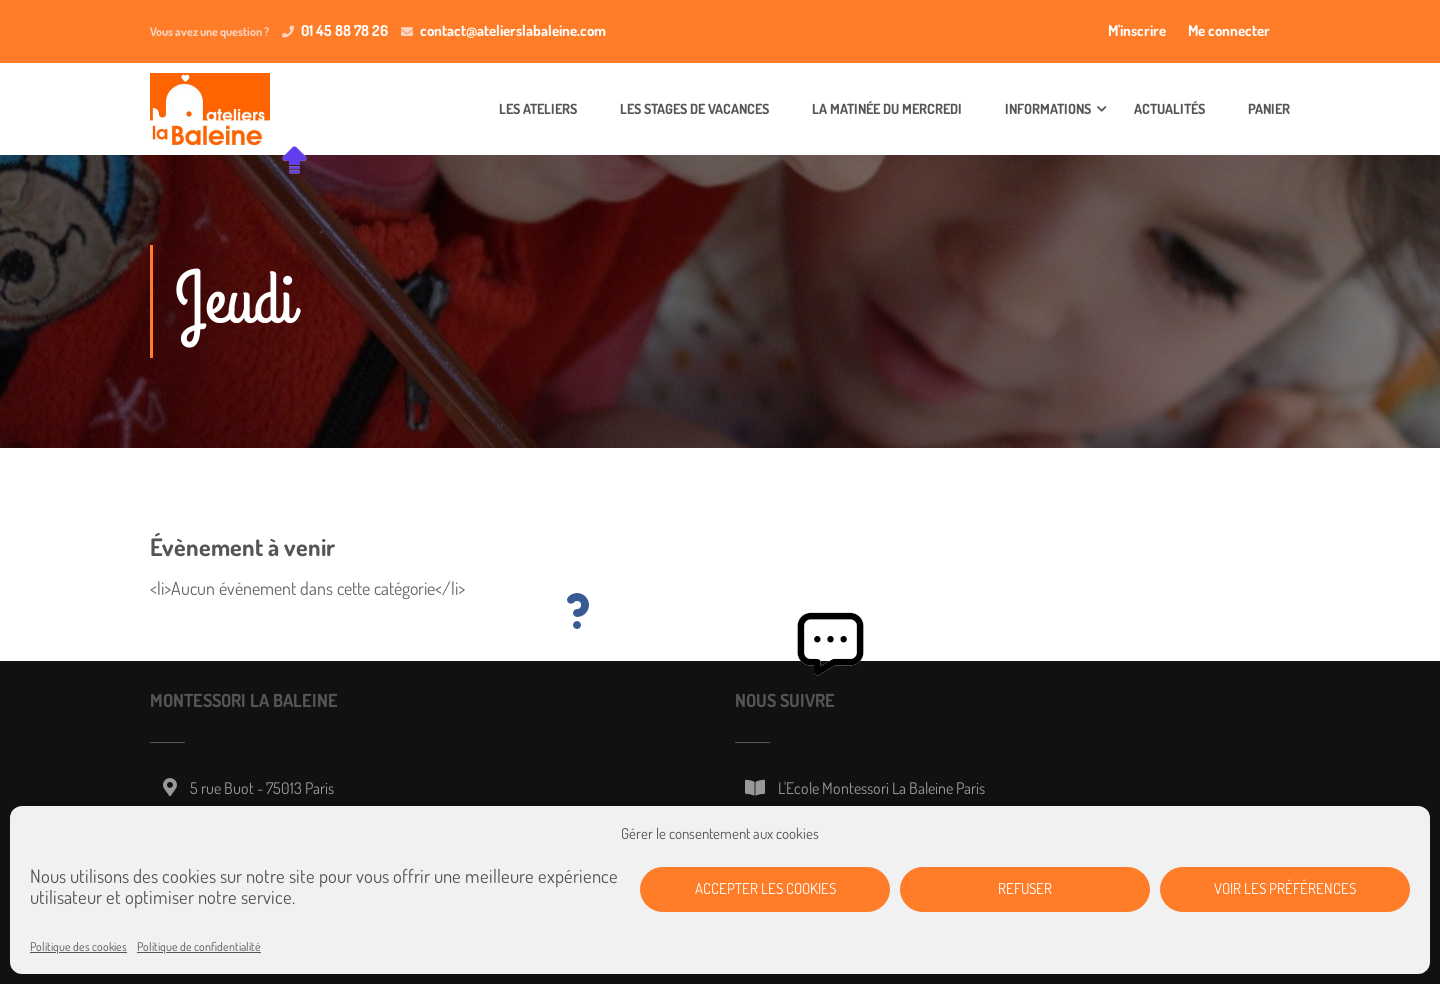 The width and height of the screenshot is (1440, 984). Describe the element at coordinates (294, 159) in the screenshot. I see `upload multiple files` at that location.